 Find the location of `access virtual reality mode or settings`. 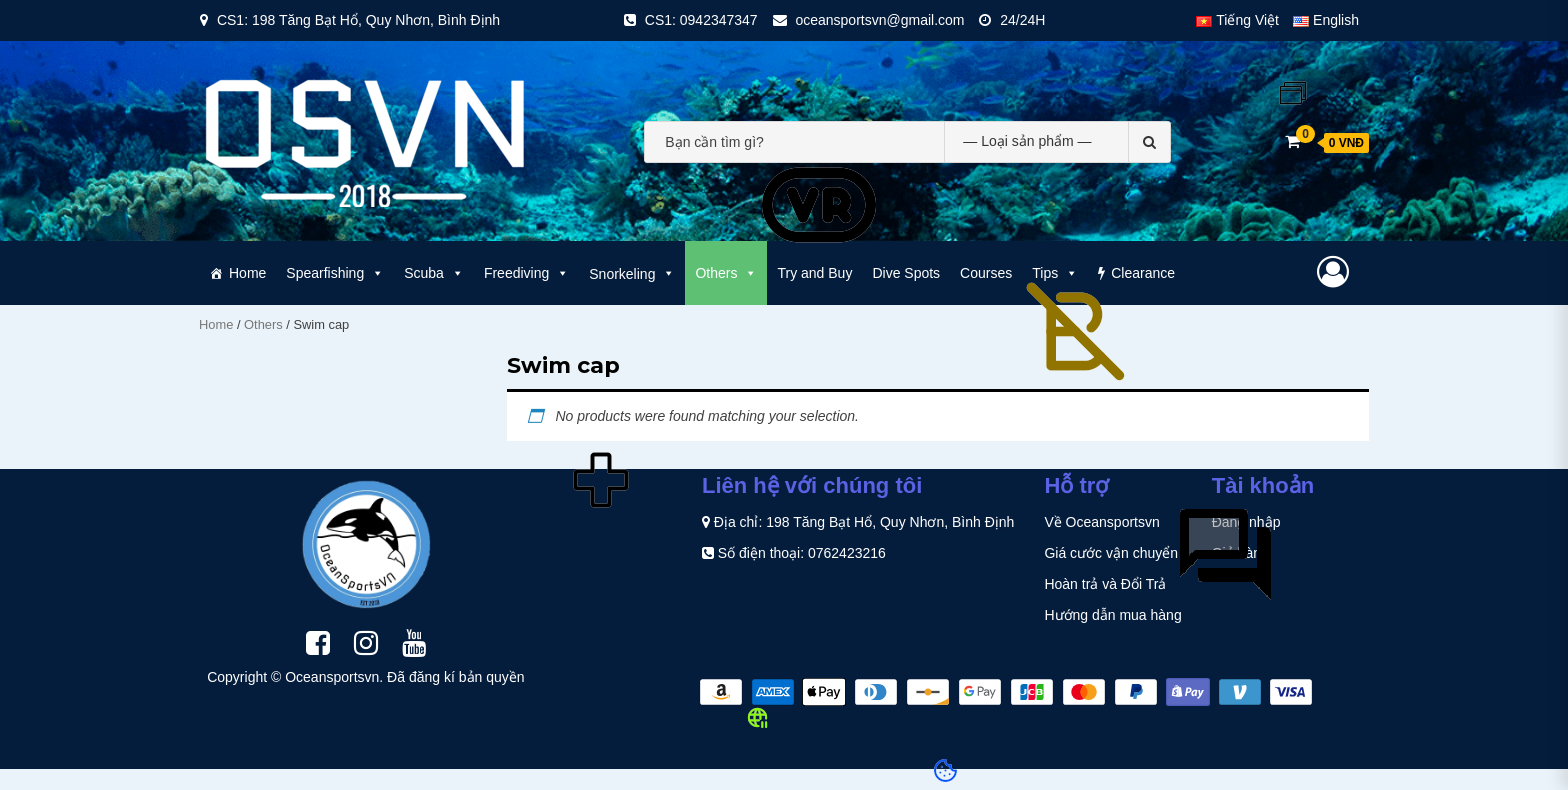

access virtual reality mode or settings is located at coordinates (819, 205).